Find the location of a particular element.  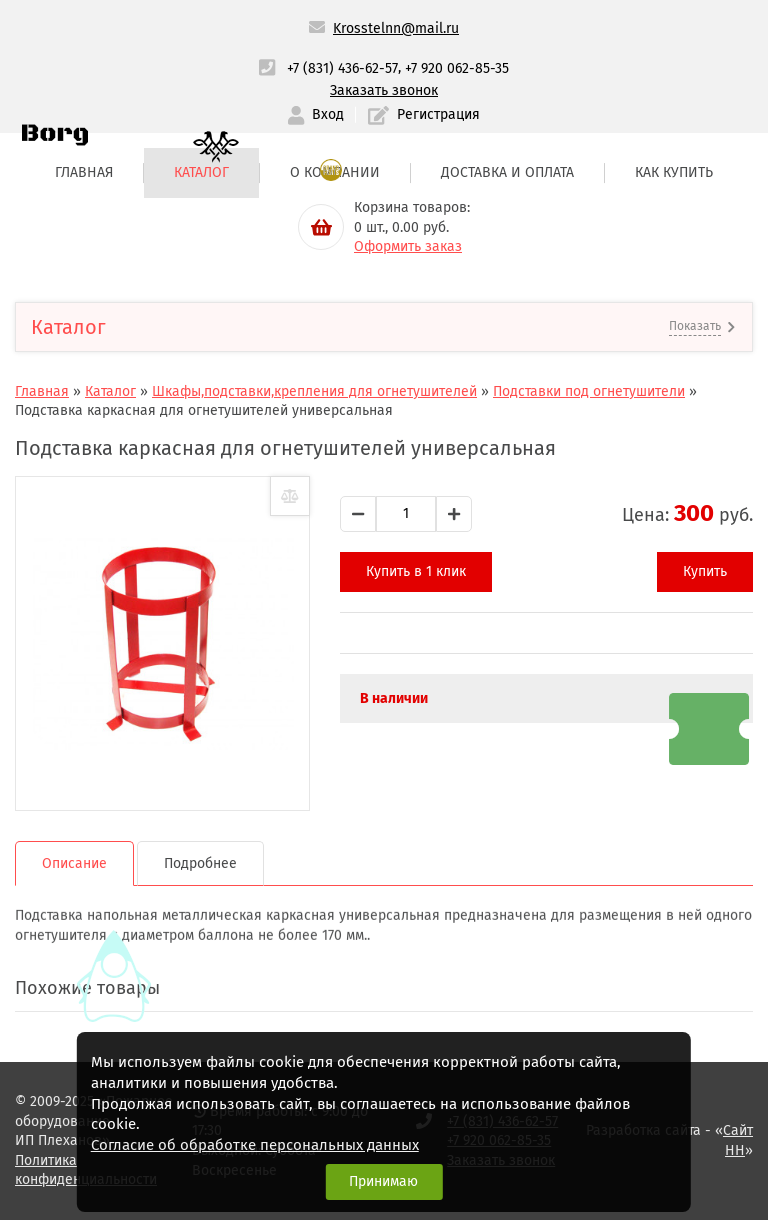

OpenJDK project logo is located at coordinates (114, 976).